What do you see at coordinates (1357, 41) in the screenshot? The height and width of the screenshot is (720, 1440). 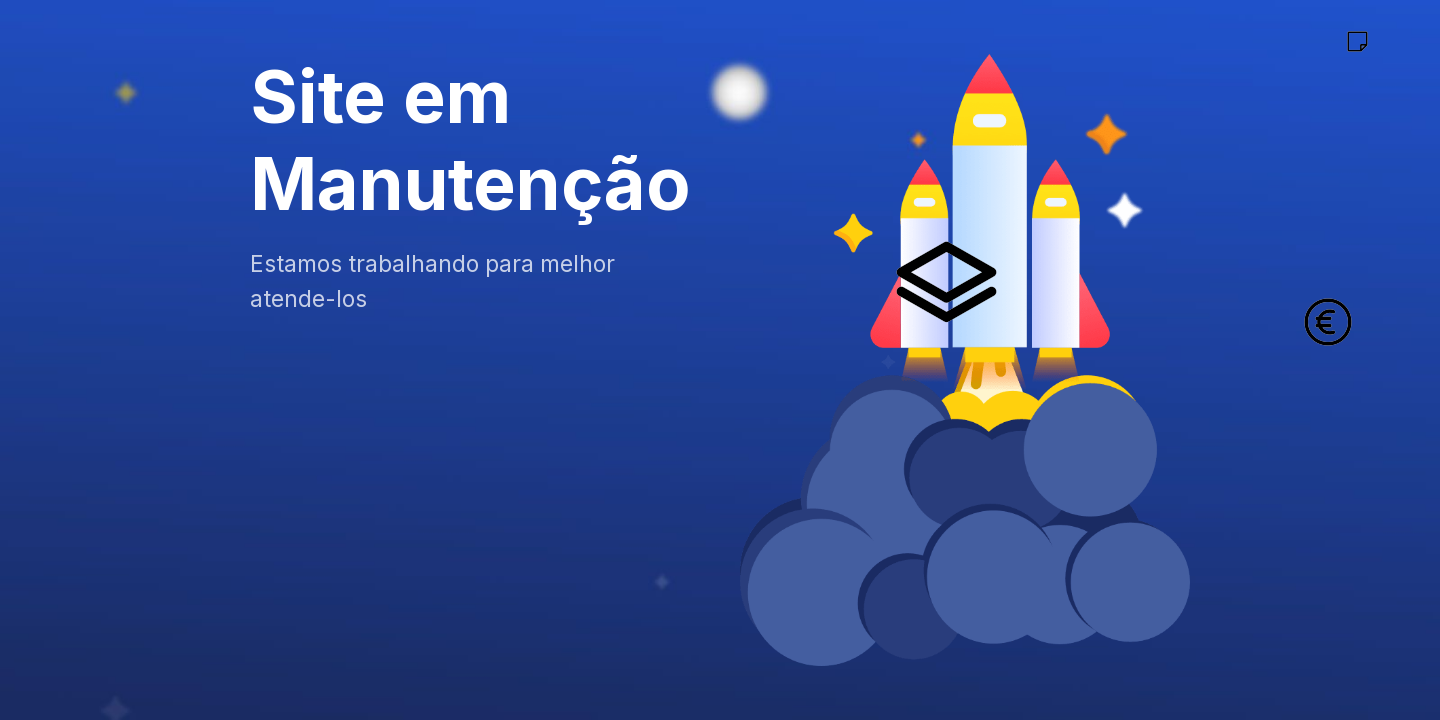 I see `create a new note` at bounding box center [1357, 41].